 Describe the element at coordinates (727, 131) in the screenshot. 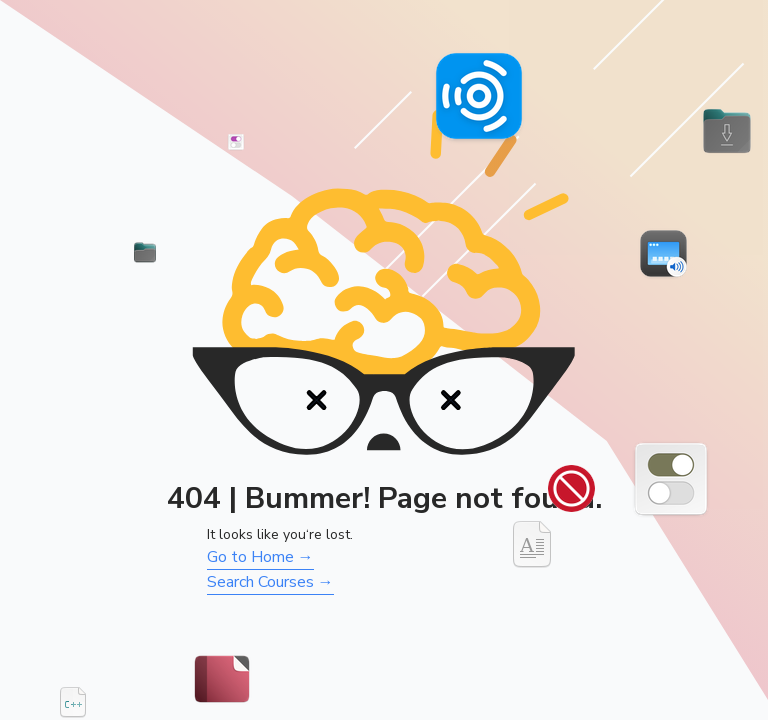

I see `open your downloads folder` at that location.